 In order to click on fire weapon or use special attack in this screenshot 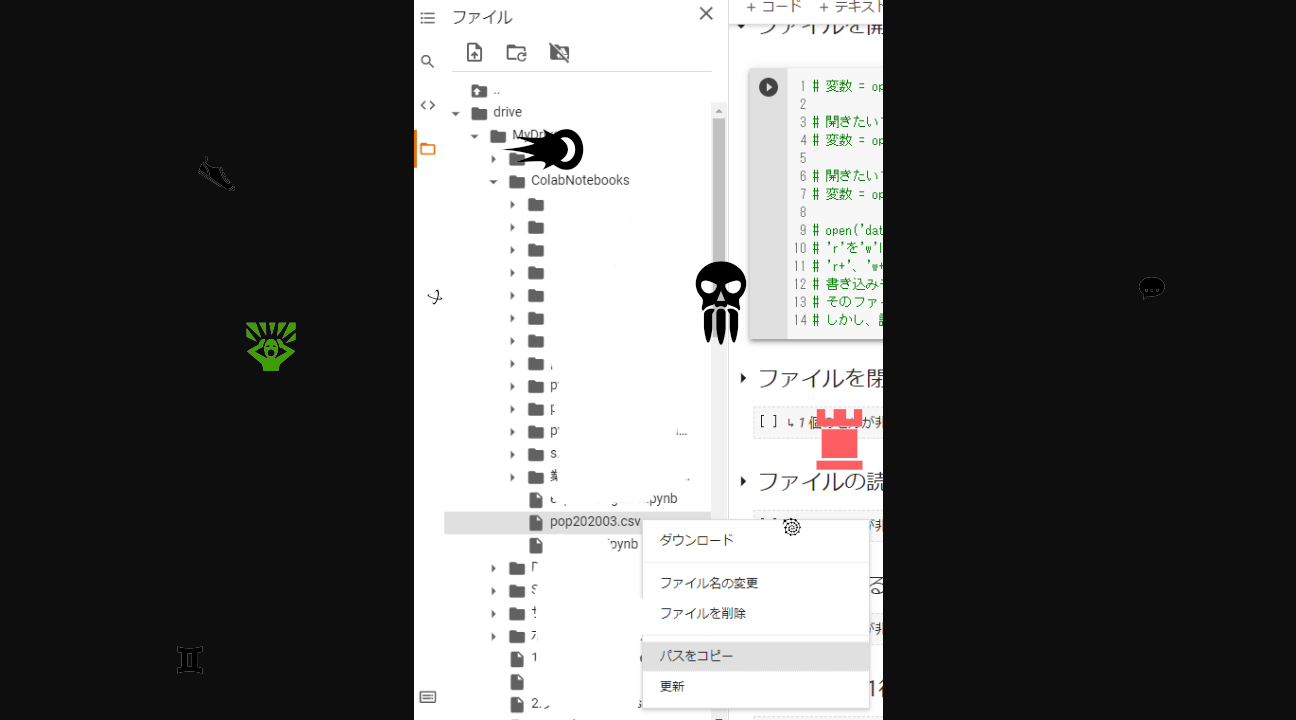, I will do `click(542, 149)`.